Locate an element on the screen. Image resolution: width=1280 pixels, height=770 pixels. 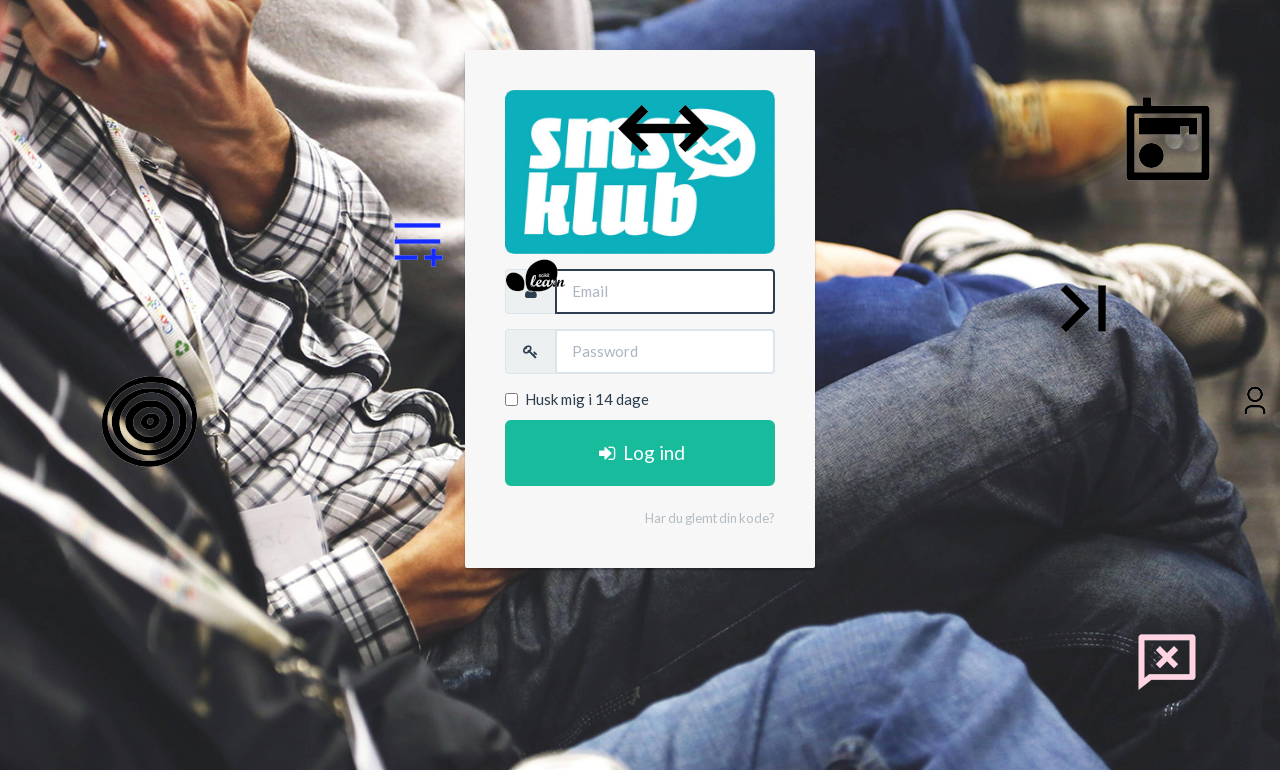
scikit-learn machine learning library logo is located at coordinates (535, 275).